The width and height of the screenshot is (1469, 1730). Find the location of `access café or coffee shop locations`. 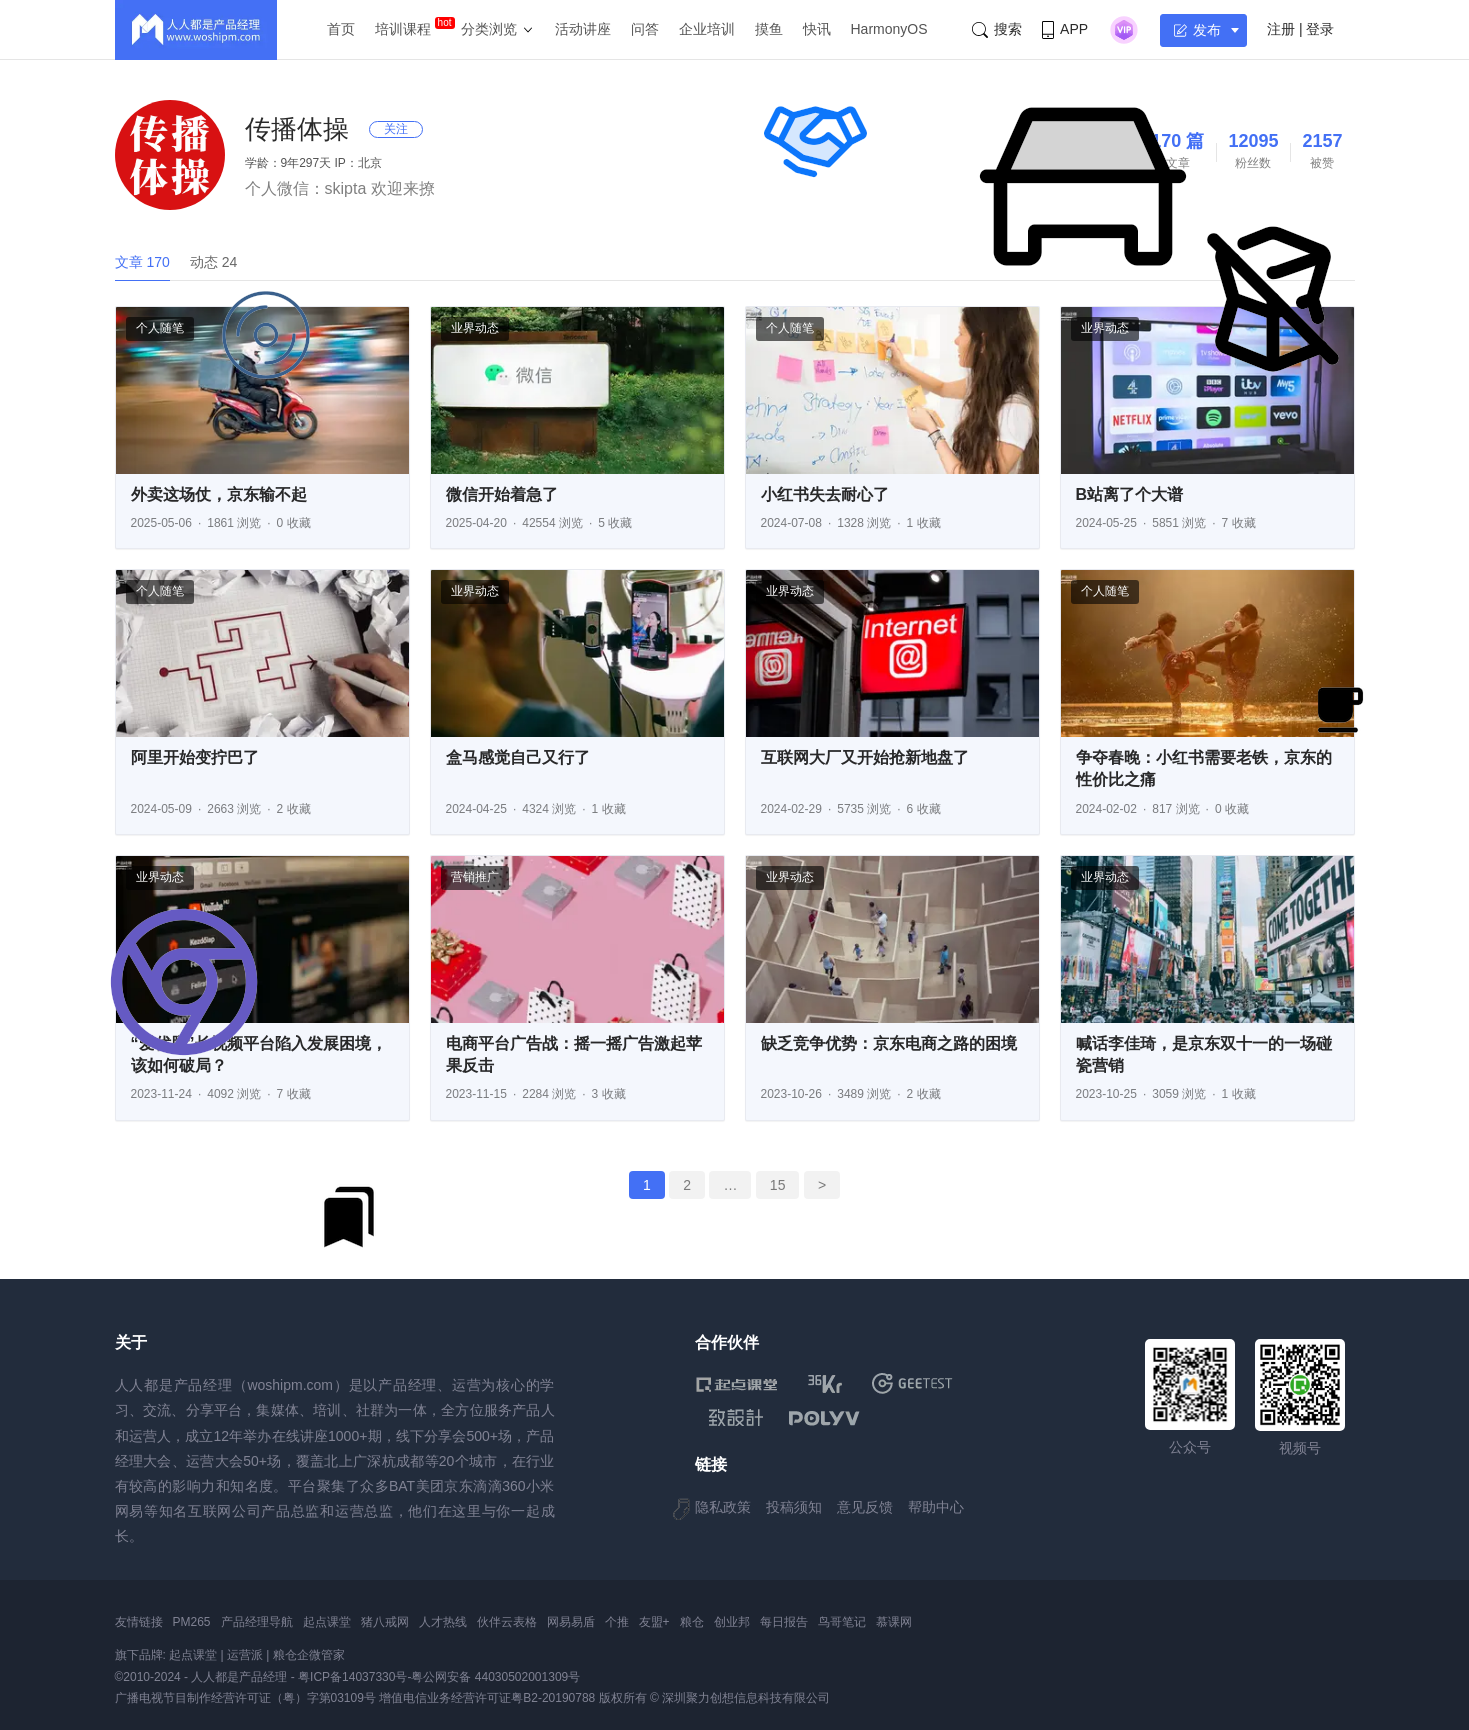

access café or coffee shop locations is located at coordinates (1338, 710).